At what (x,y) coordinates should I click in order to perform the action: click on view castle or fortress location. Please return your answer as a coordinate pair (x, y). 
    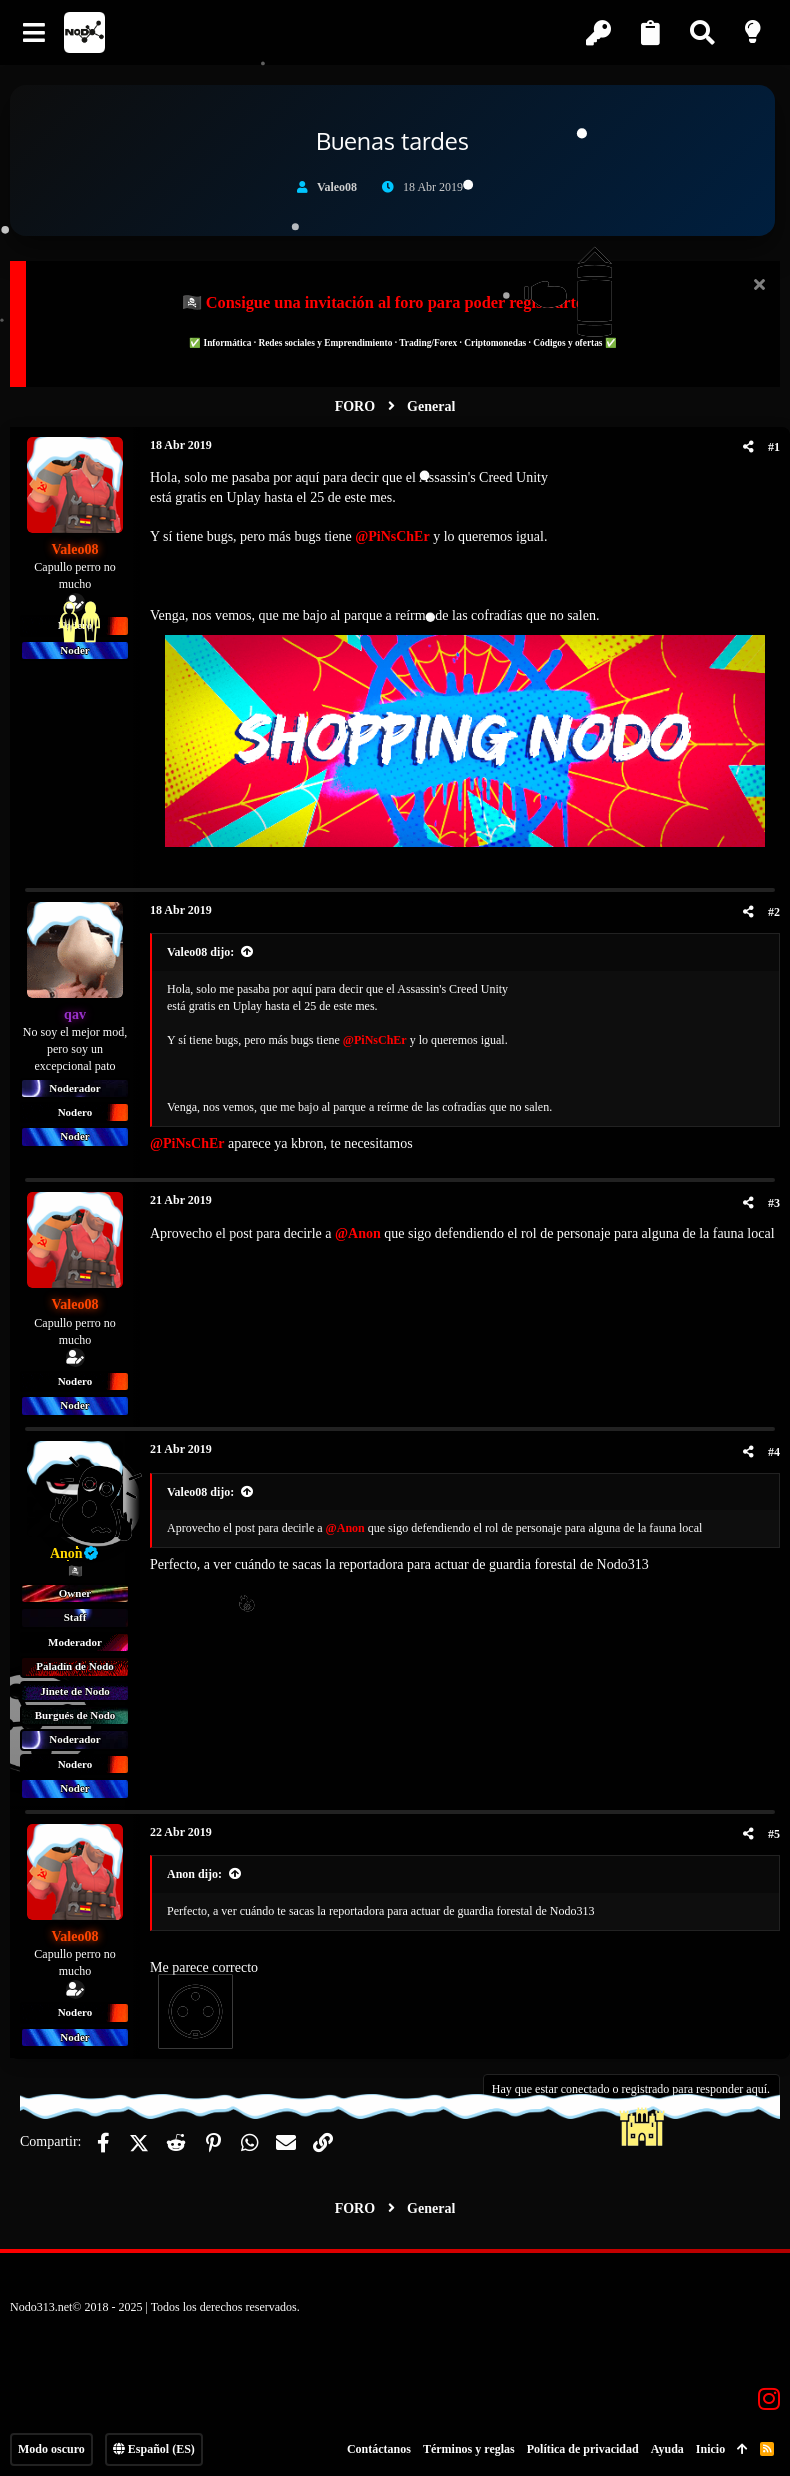
    Looking at the image, I should click on (642, 2124).